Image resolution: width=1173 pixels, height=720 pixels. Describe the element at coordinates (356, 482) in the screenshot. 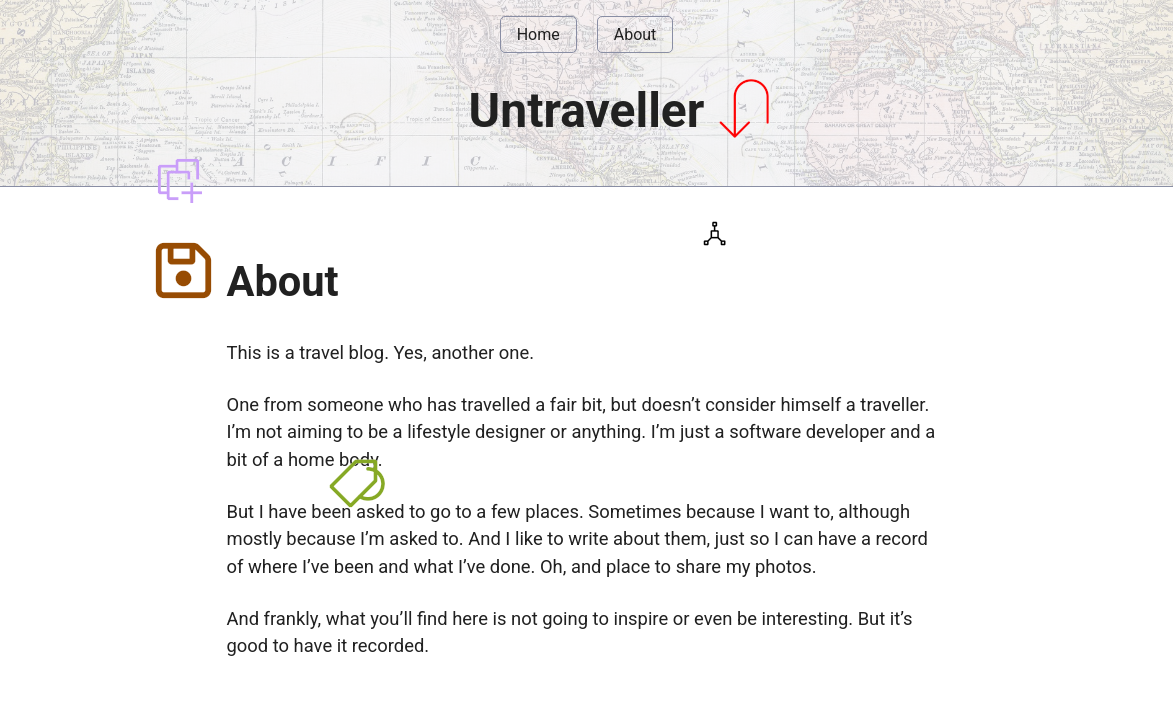

I see `add or manage tags for a file` at that location.